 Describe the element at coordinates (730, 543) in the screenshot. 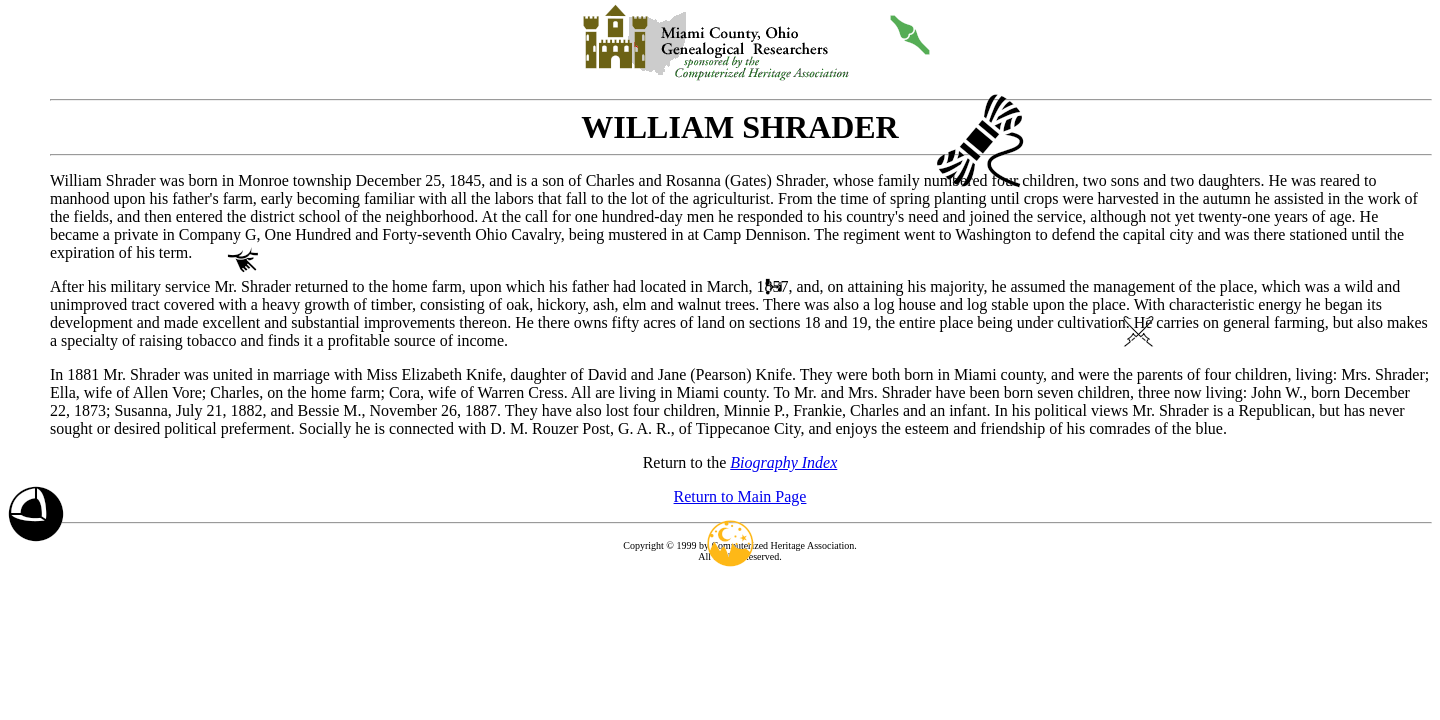

I see `toggle night mode or dark theme` at that location.